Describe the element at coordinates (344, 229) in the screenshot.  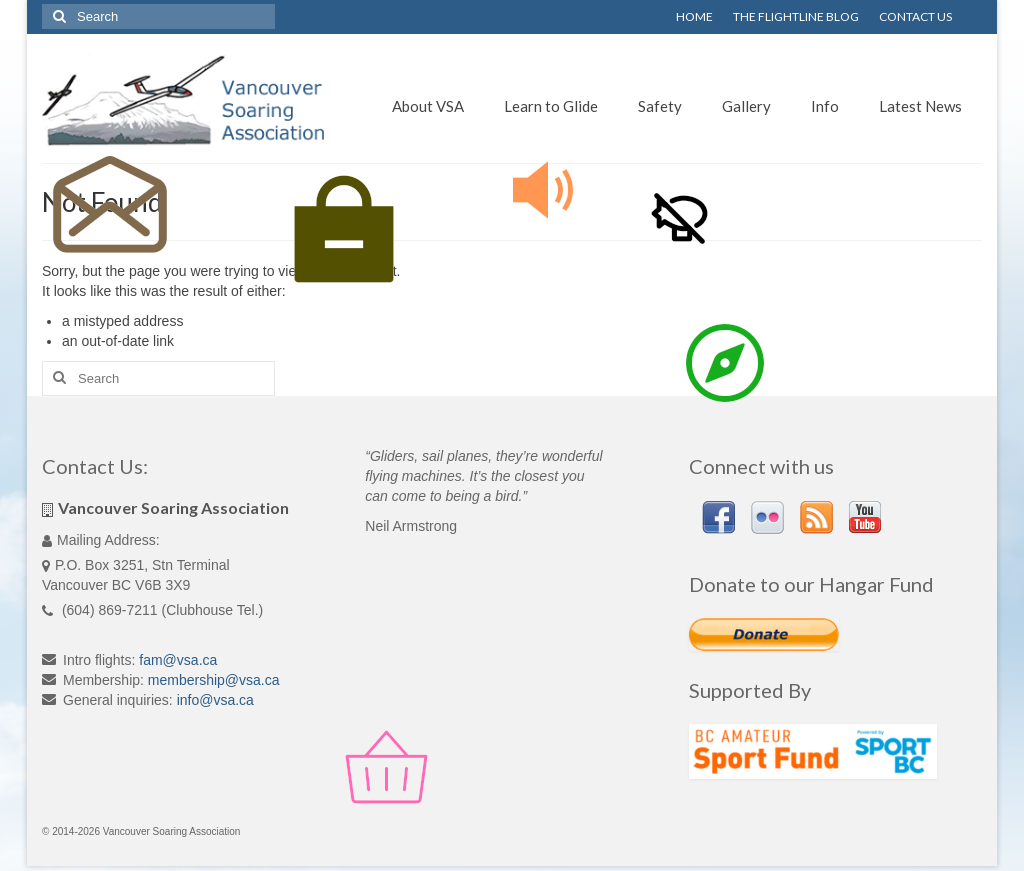
I see `remove item from shopping bag` at that location.